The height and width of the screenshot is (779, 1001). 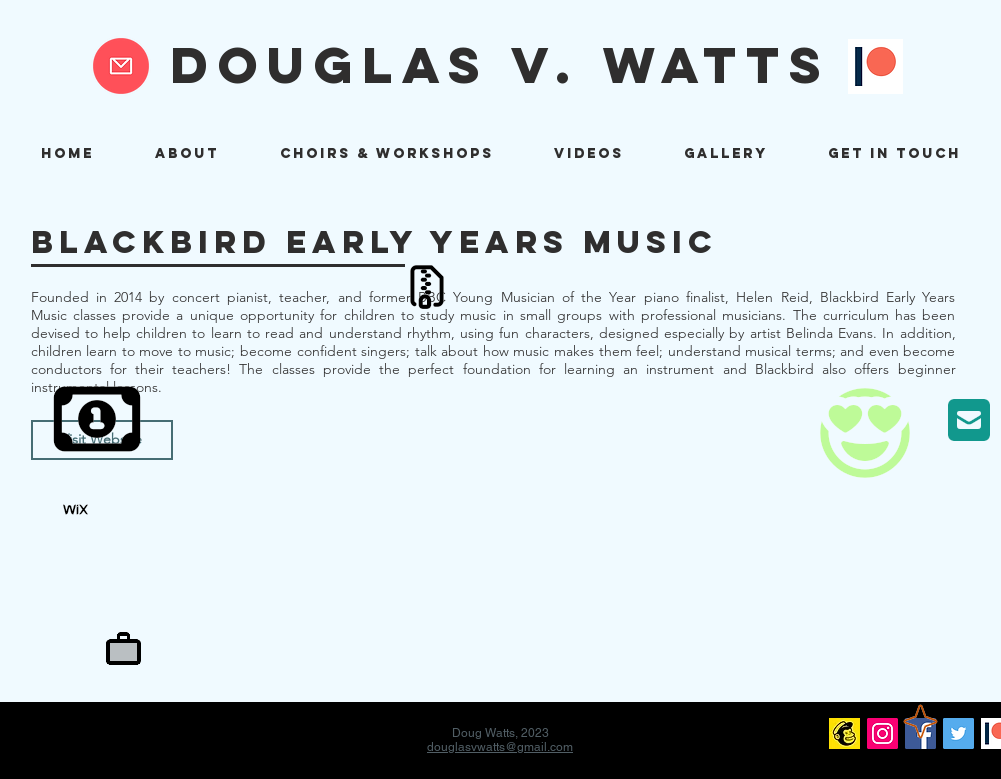 I want to click on react with love or adoration, so click(x=865, y=433).